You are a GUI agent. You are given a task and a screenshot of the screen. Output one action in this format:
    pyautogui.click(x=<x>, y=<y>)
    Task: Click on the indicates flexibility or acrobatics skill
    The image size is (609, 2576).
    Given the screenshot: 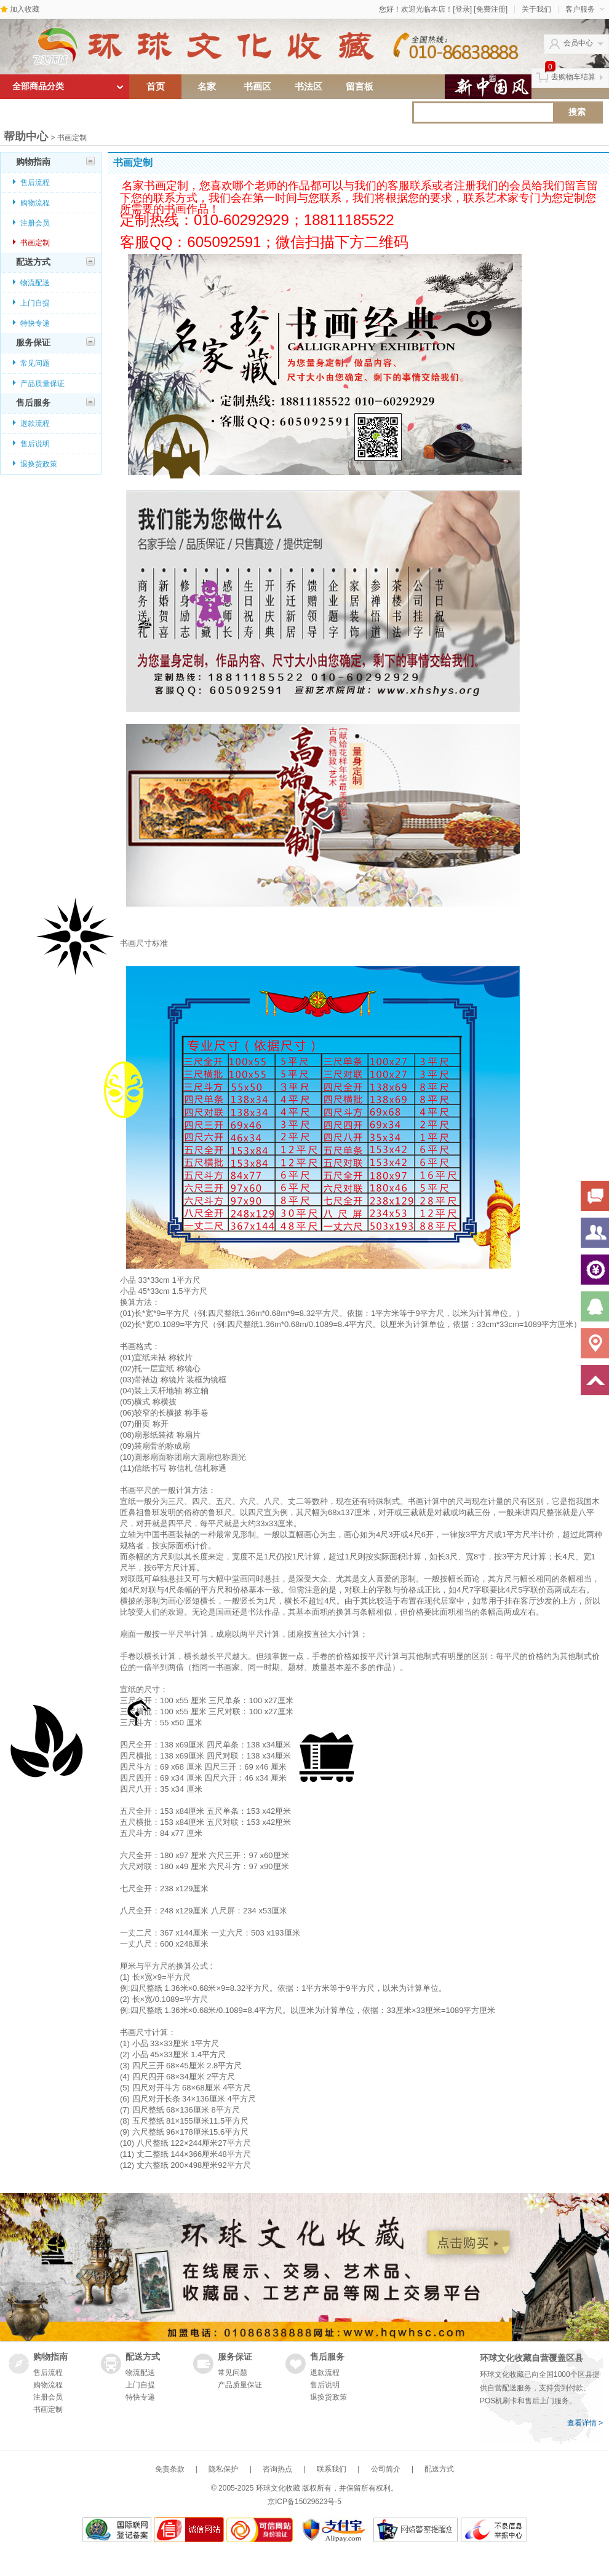 What is the action you would take?
    pyautogui.click(x=139, y=1712)
    